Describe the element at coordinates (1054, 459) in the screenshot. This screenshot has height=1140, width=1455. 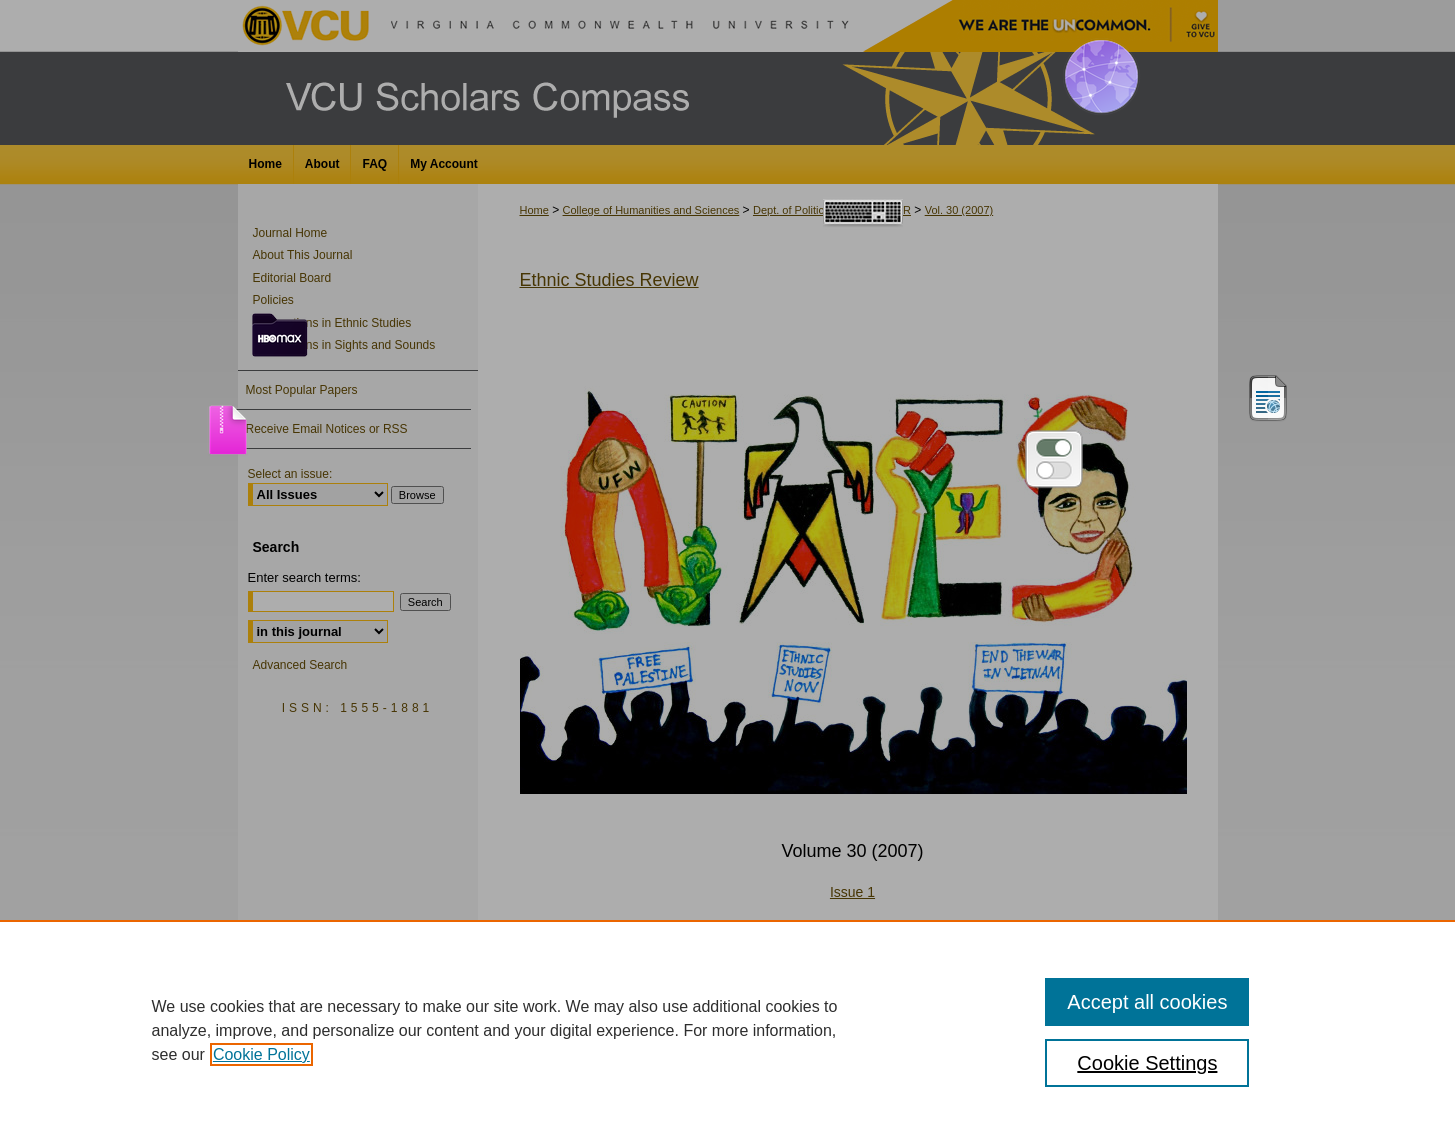
I see `open system tweaks or customization settings` at that location.